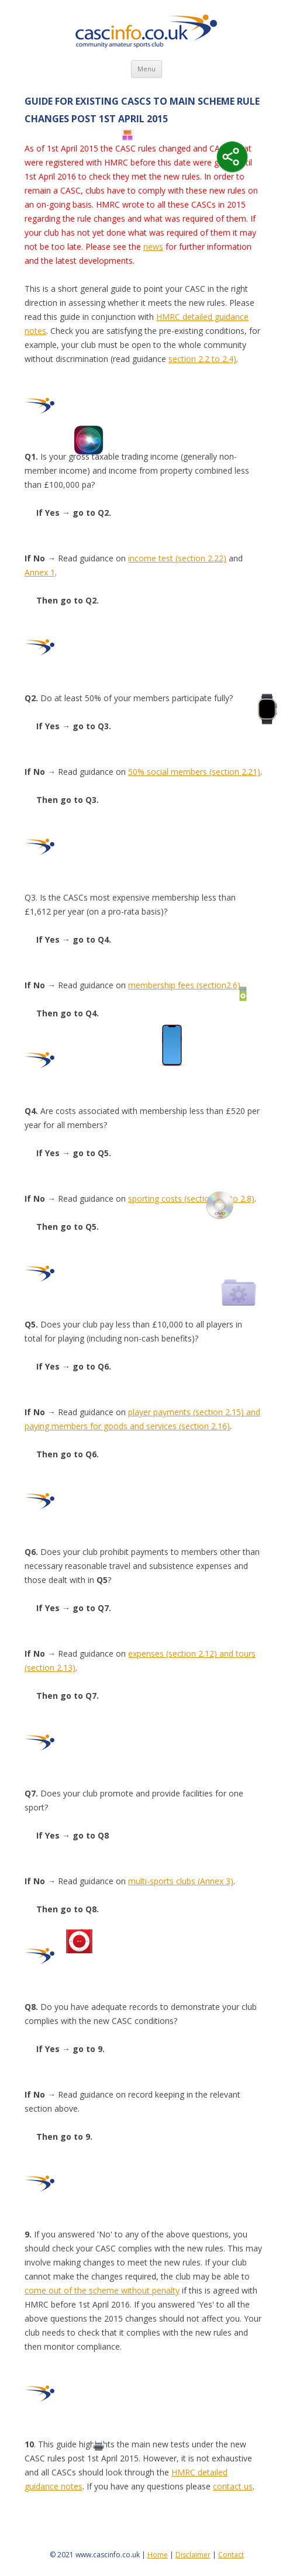 This screenshot has height=2576, width=293. I want to click on access system settings or preferences folder, so click(239, 1292).